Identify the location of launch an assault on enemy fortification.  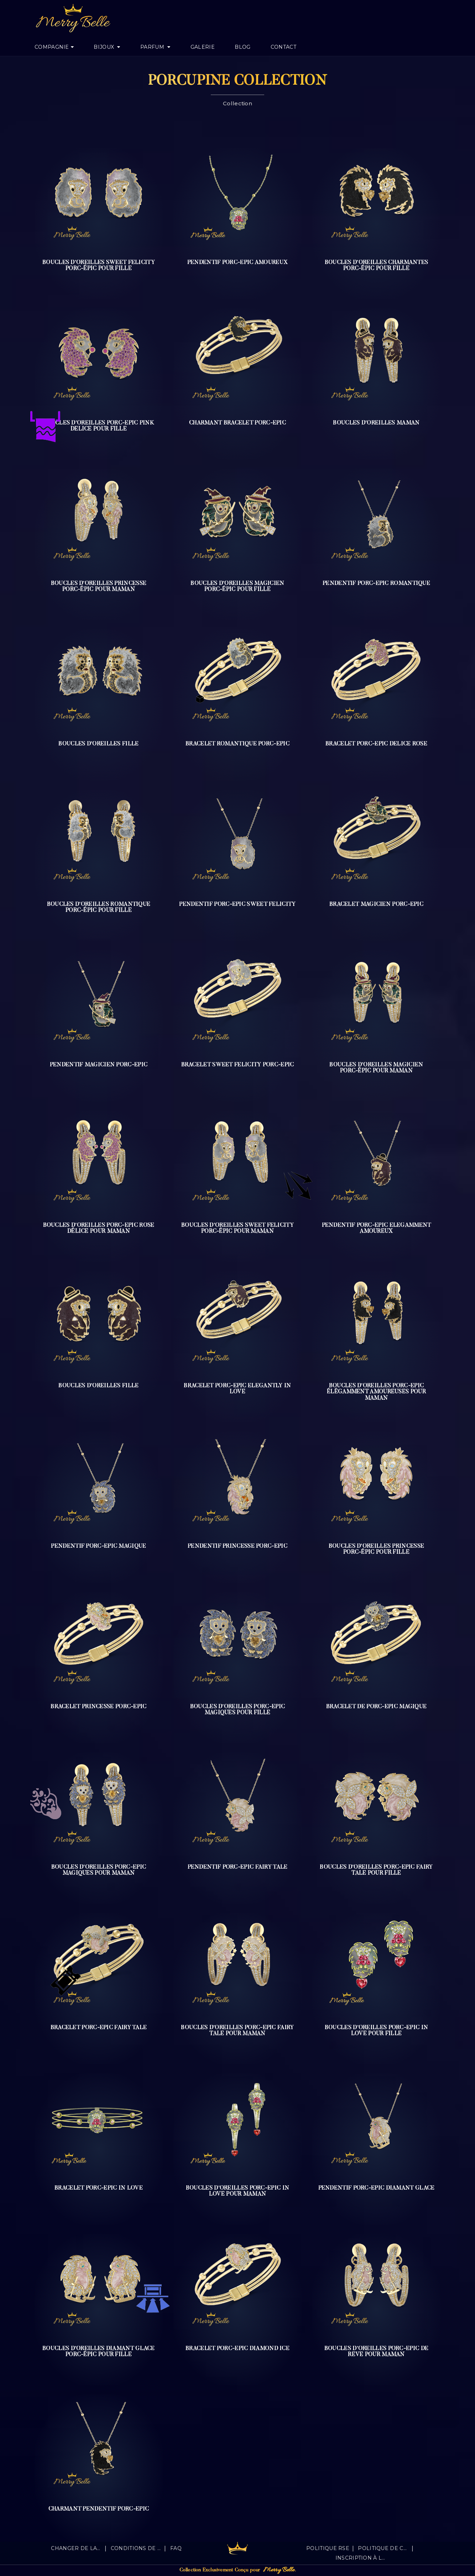
(153, 2296).